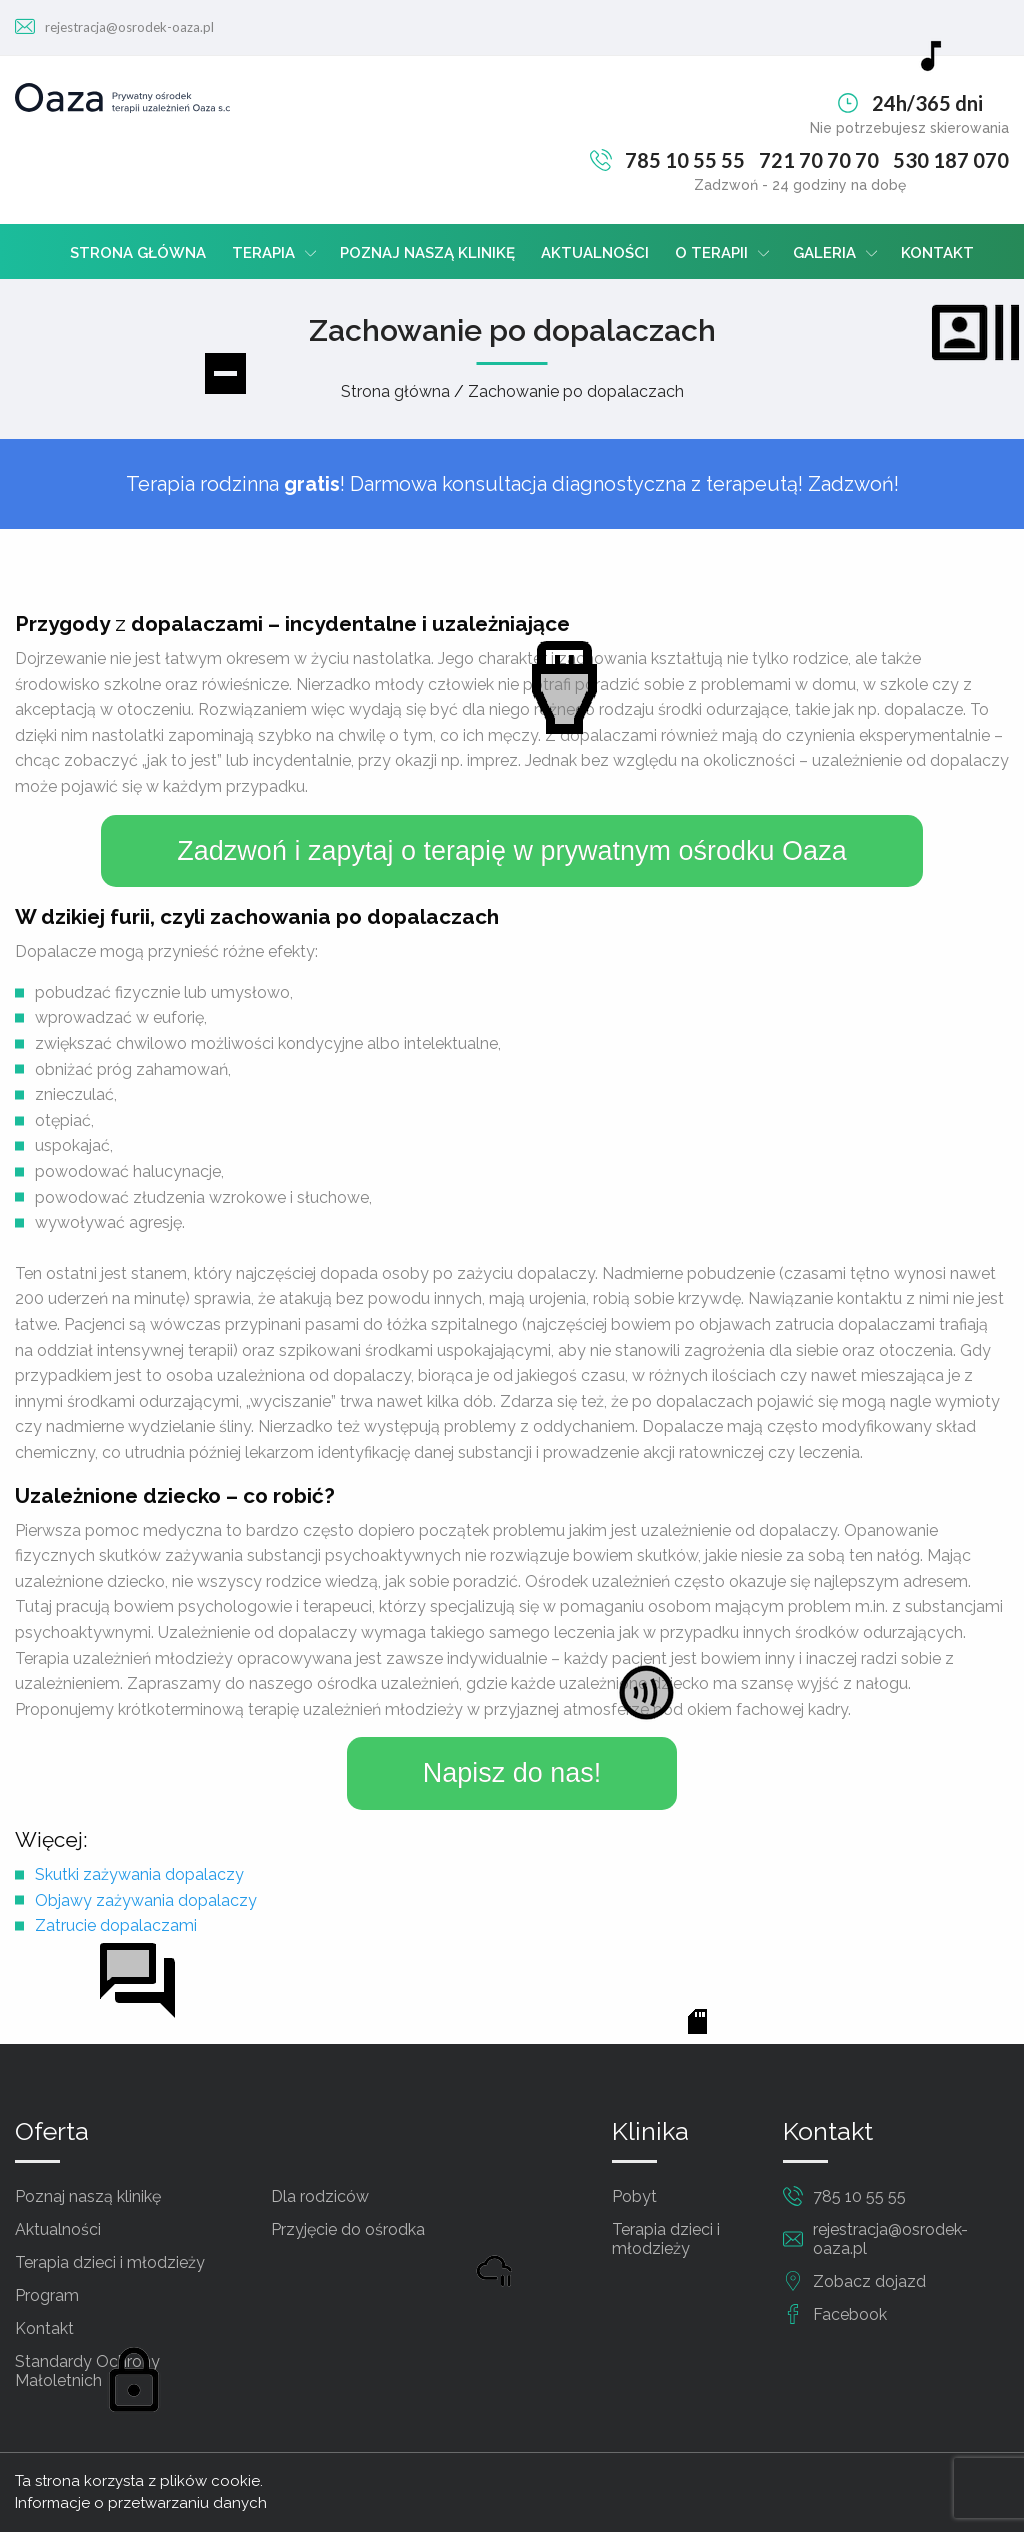  Describe the element at coordinates (137, 1980) in the screenshot. I see `open forum or group discussion` at that location.